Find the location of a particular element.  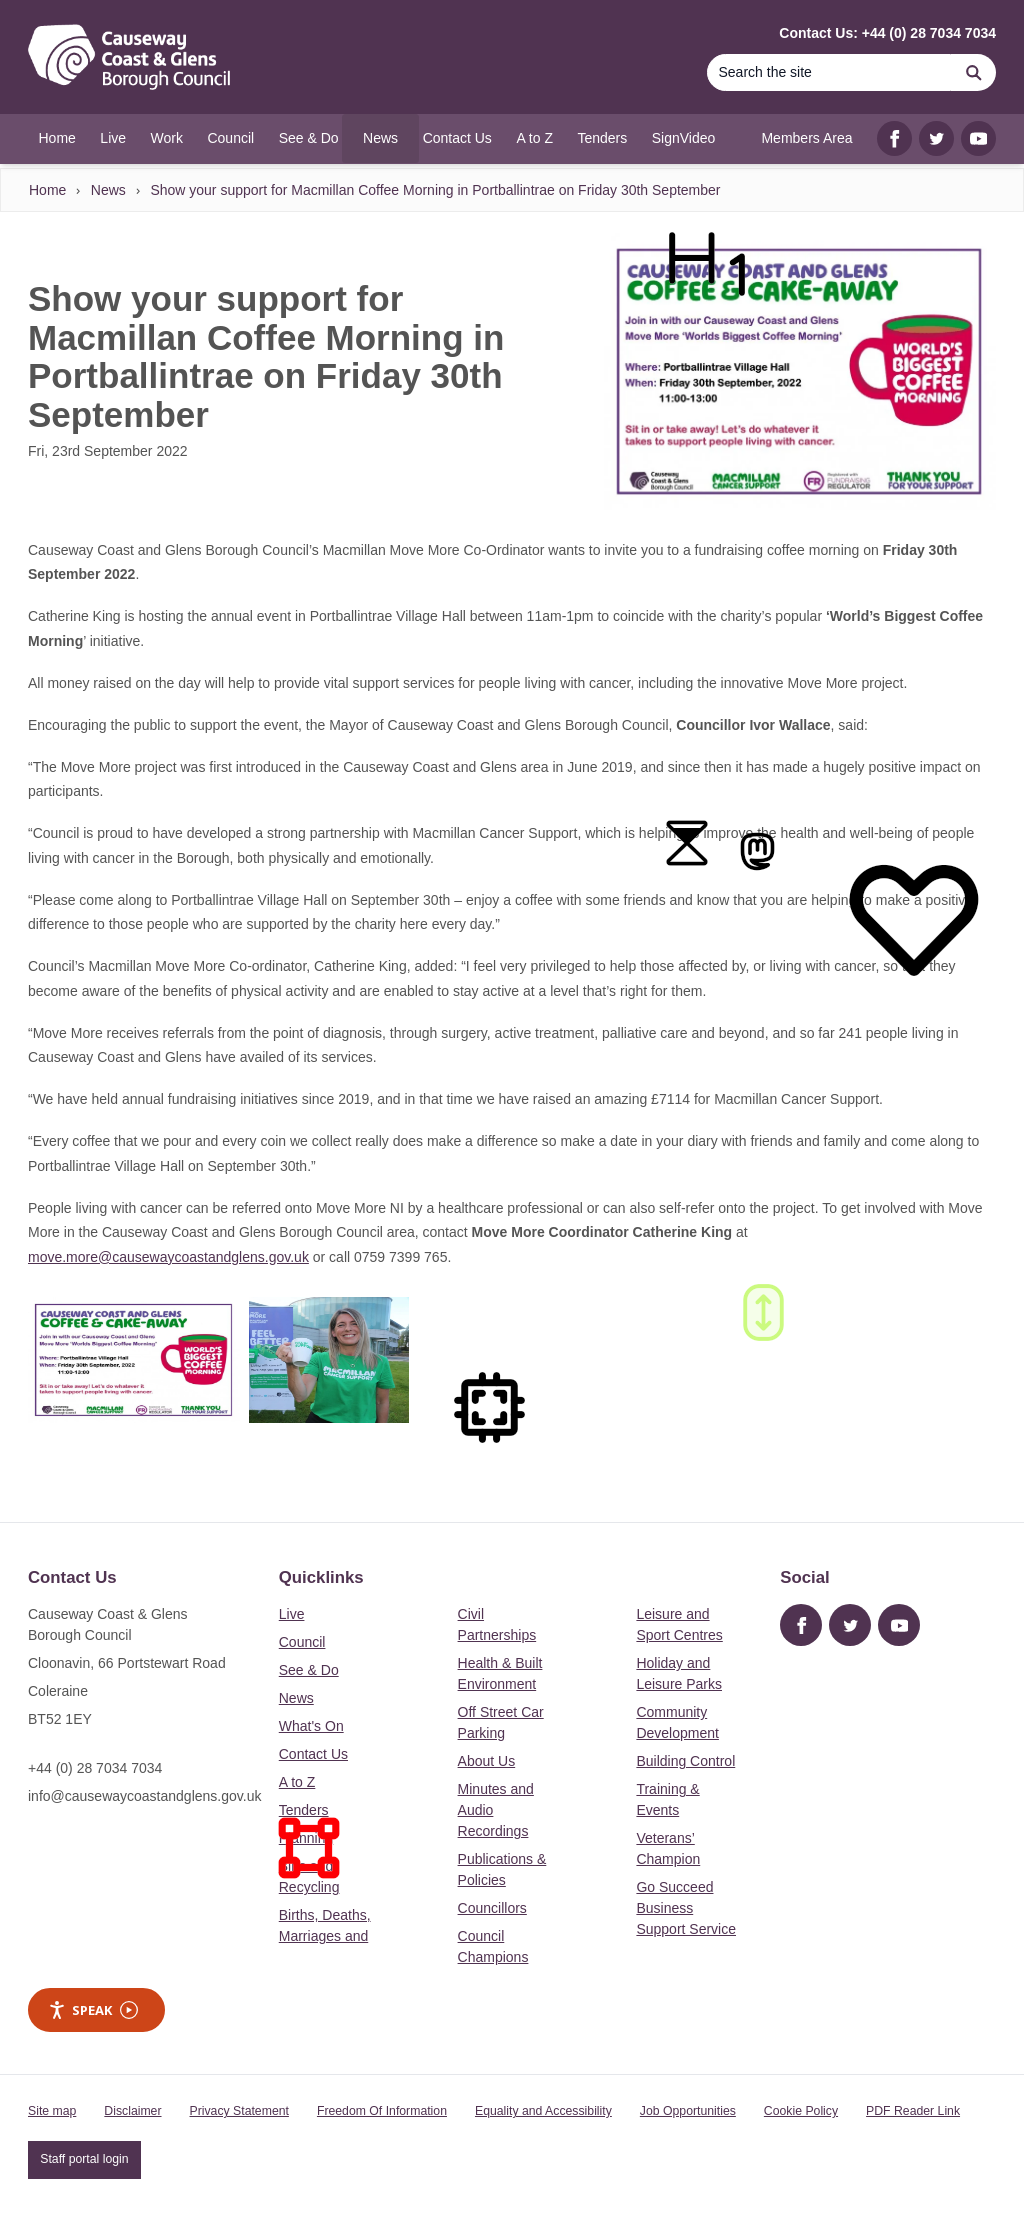

add to favorites is located at coordinates (914, 916).